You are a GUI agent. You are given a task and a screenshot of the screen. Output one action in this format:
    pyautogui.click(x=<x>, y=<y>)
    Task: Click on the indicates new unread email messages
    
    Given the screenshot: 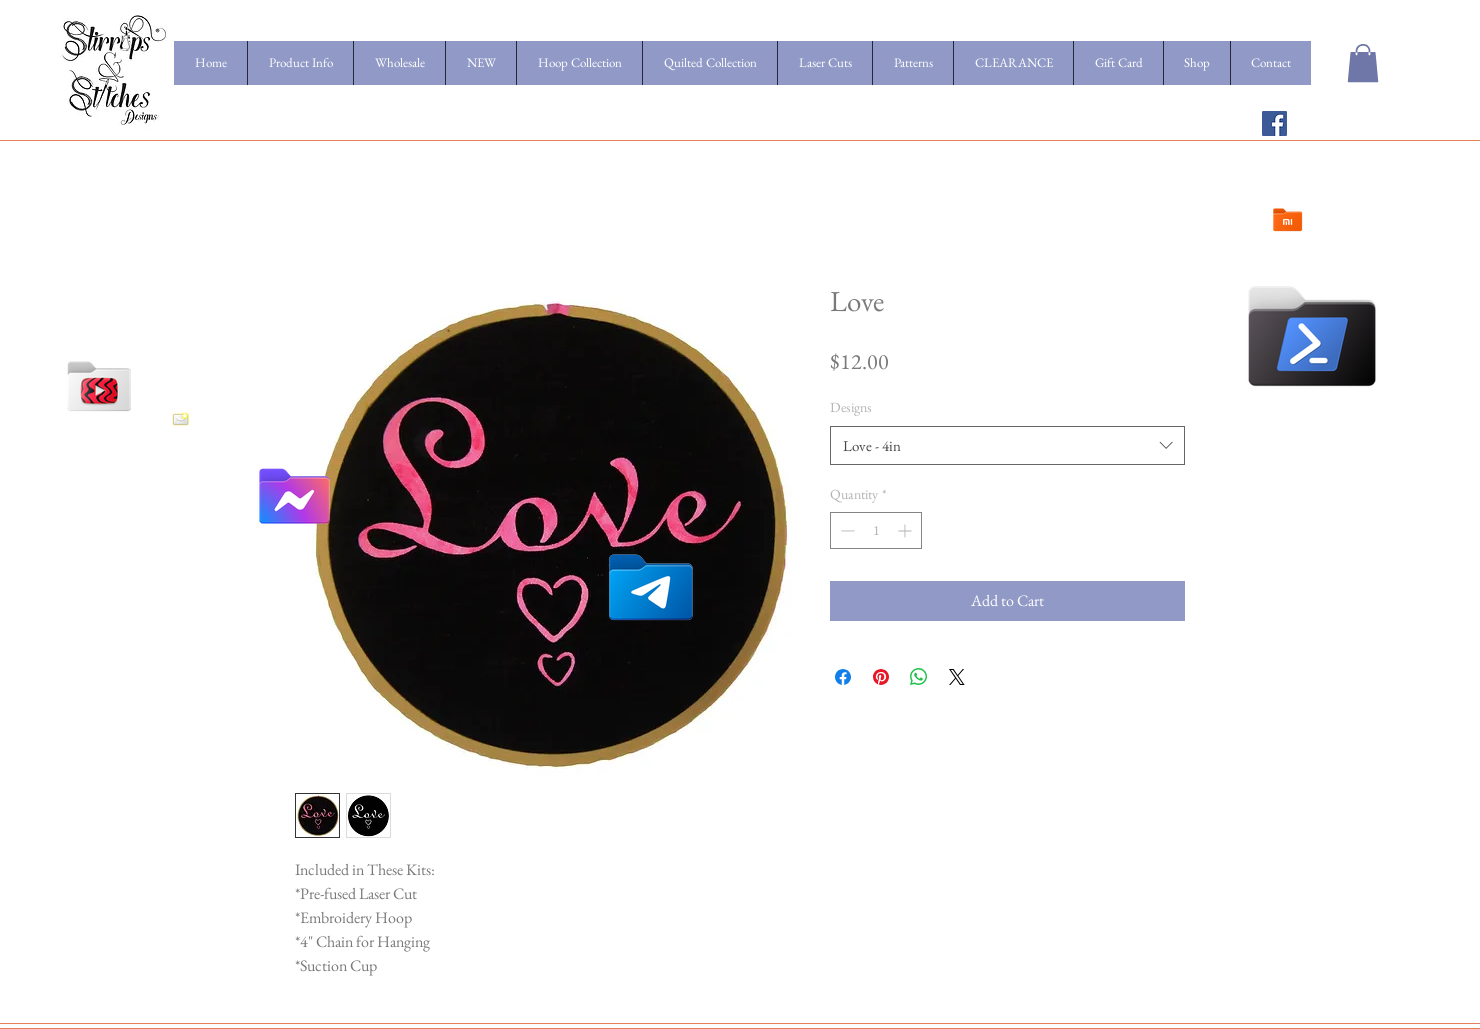 What is the action you would take?
    pyautogui.click(x=180, y=419)
    